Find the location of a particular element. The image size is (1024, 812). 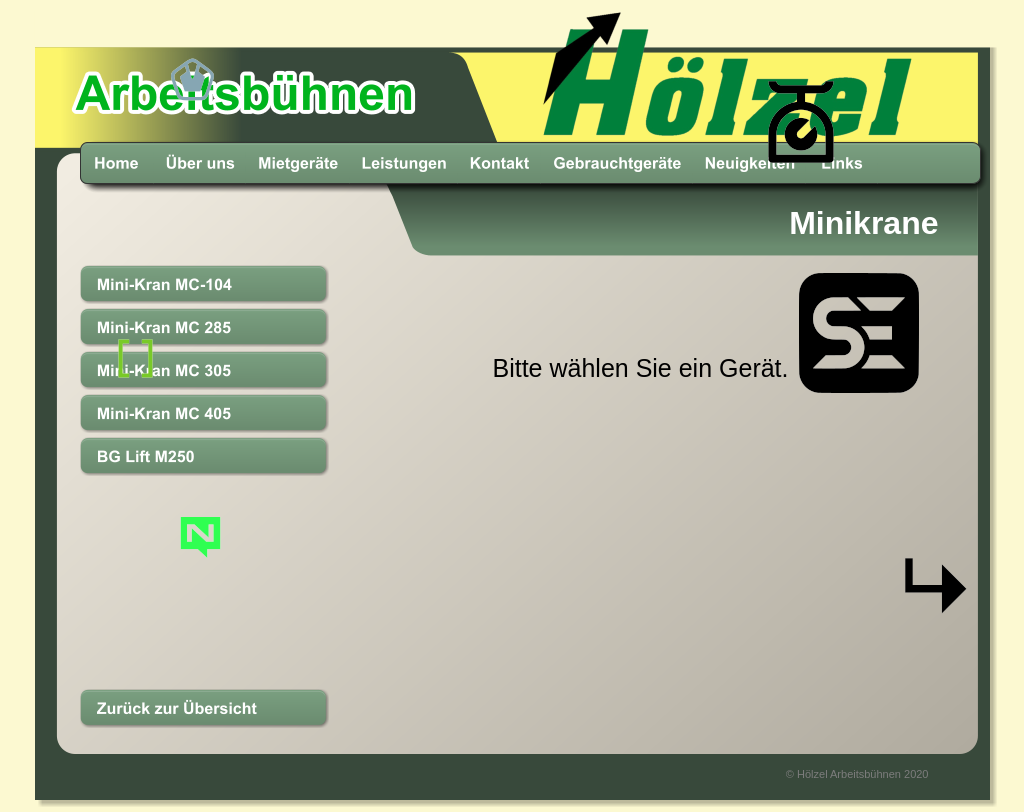

NATS.io messaging system logo is located at coordinates (200, 537).